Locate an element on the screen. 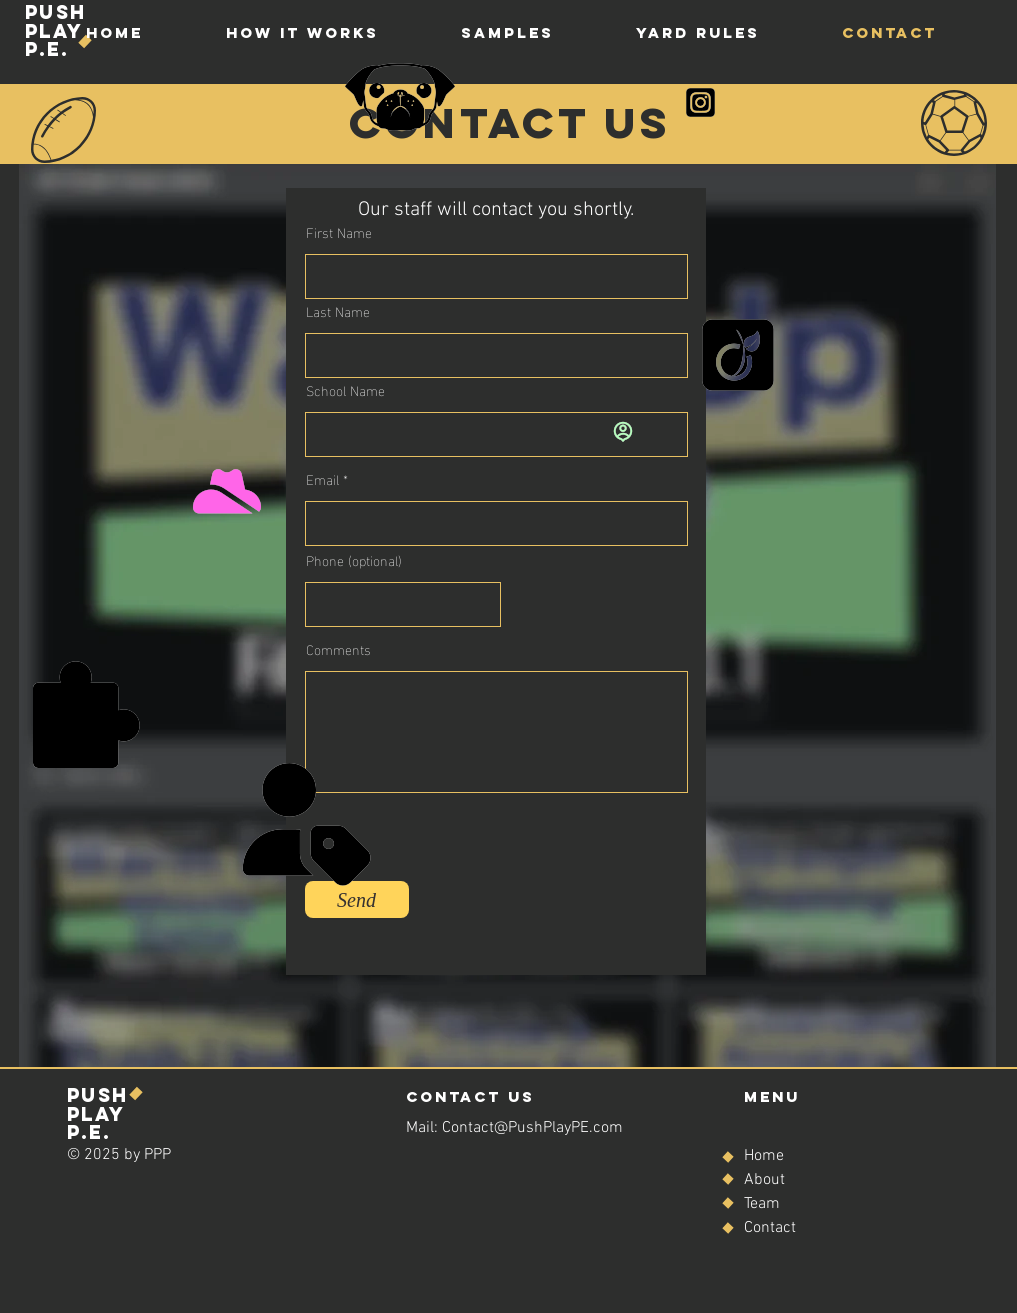  tag or label a user profile is located at coordinates (303, 818).